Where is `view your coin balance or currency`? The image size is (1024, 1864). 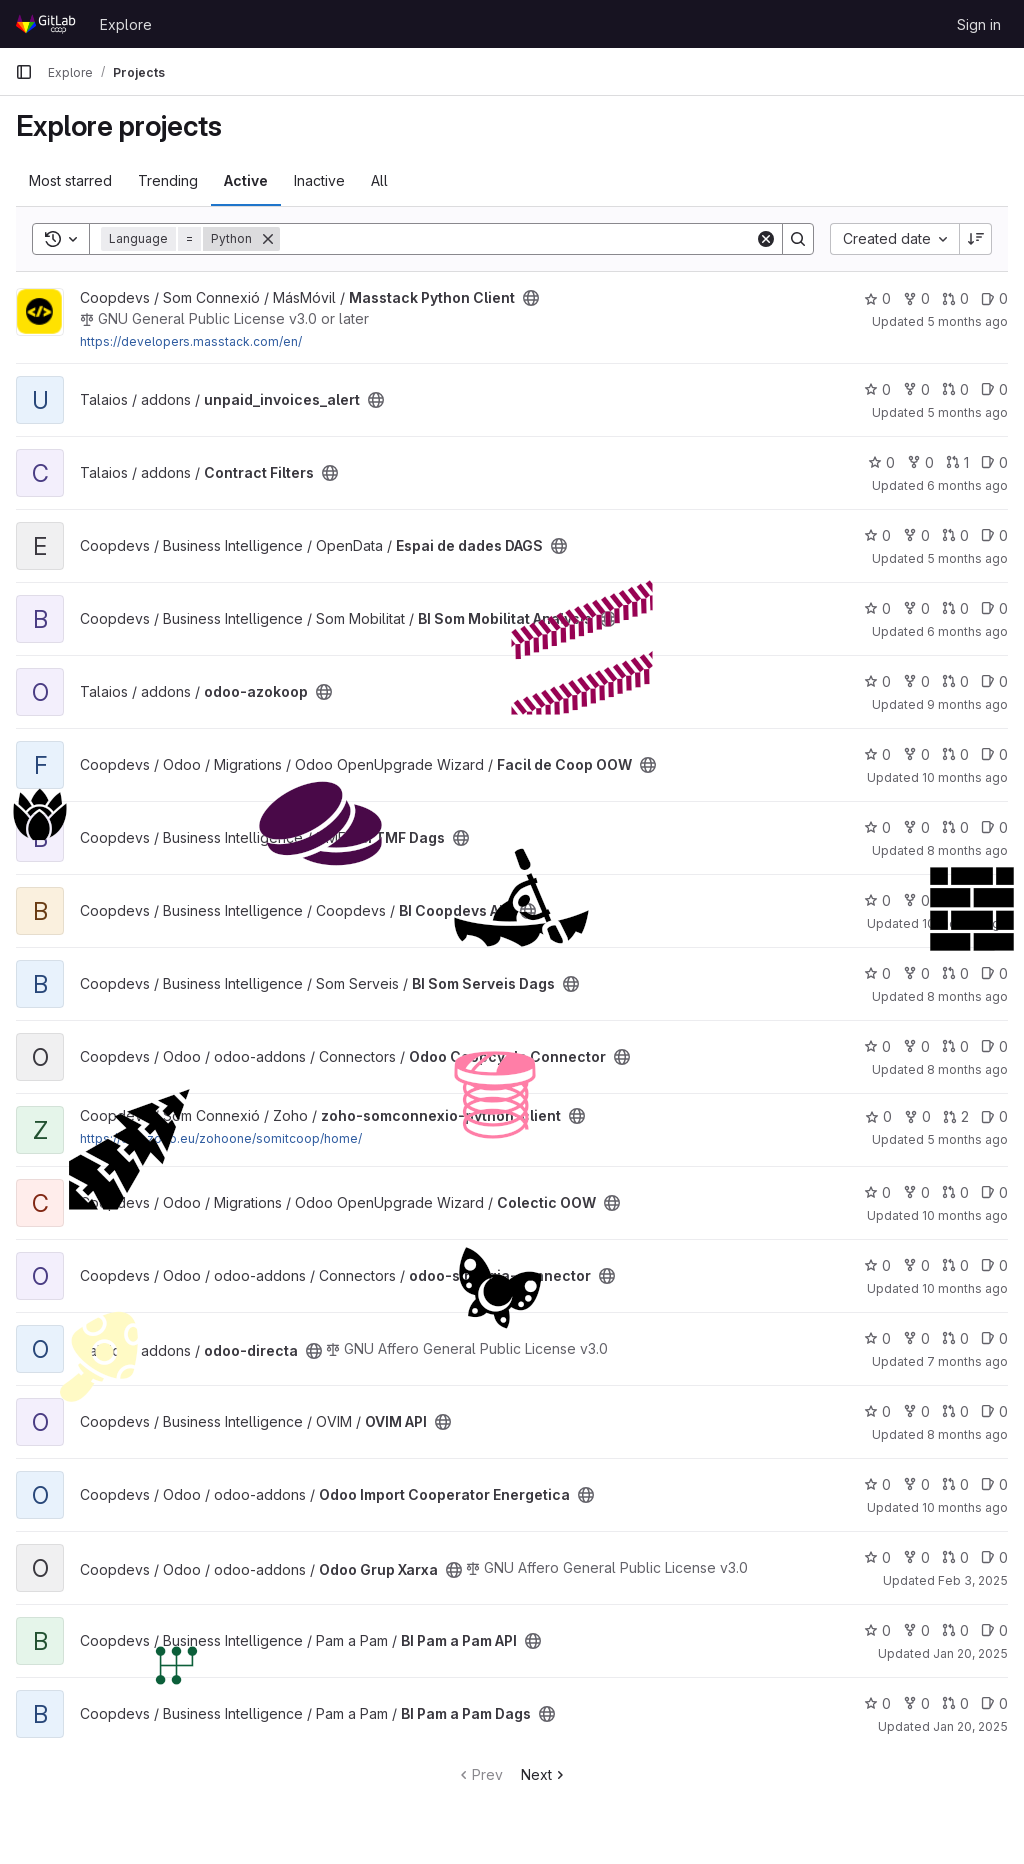
view your coin balance or currency is located at coordinates (320, 823).